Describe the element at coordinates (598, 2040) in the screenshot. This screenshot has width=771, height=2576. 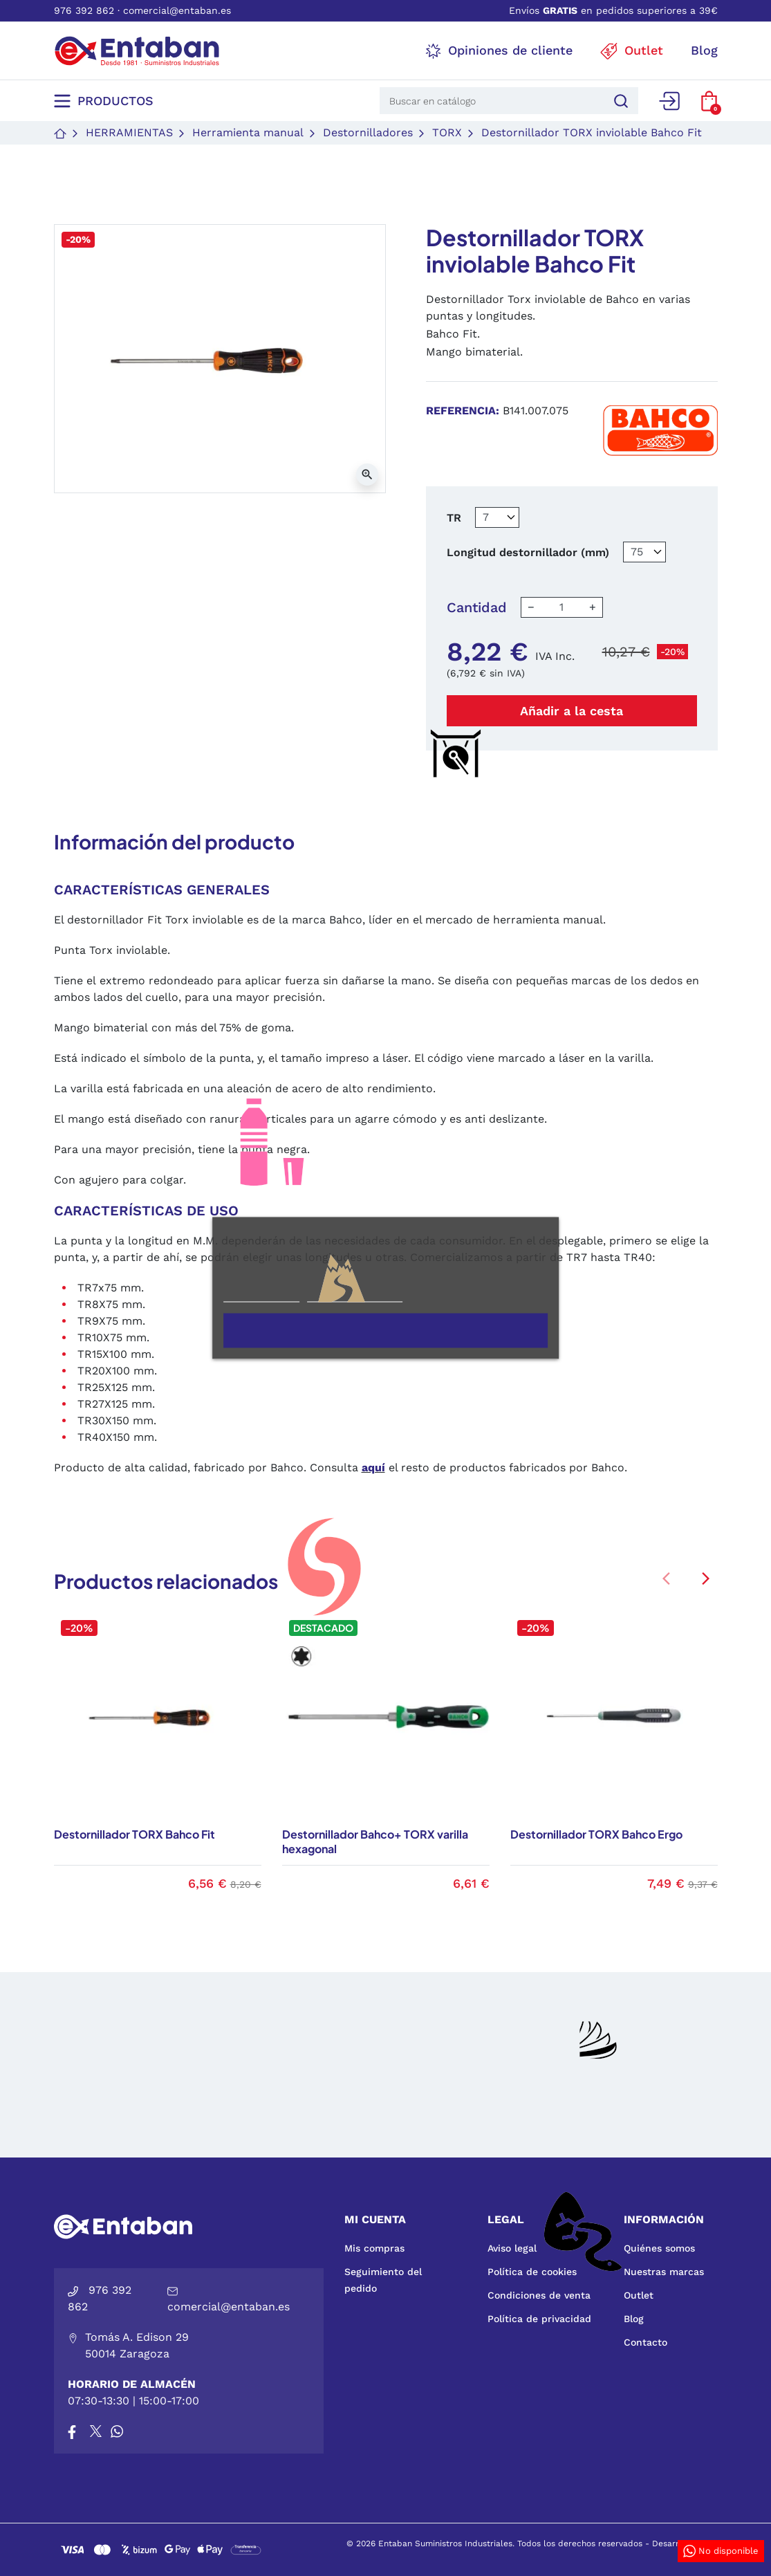
I see `indicates a slashing or cutting attack ability` at that location.